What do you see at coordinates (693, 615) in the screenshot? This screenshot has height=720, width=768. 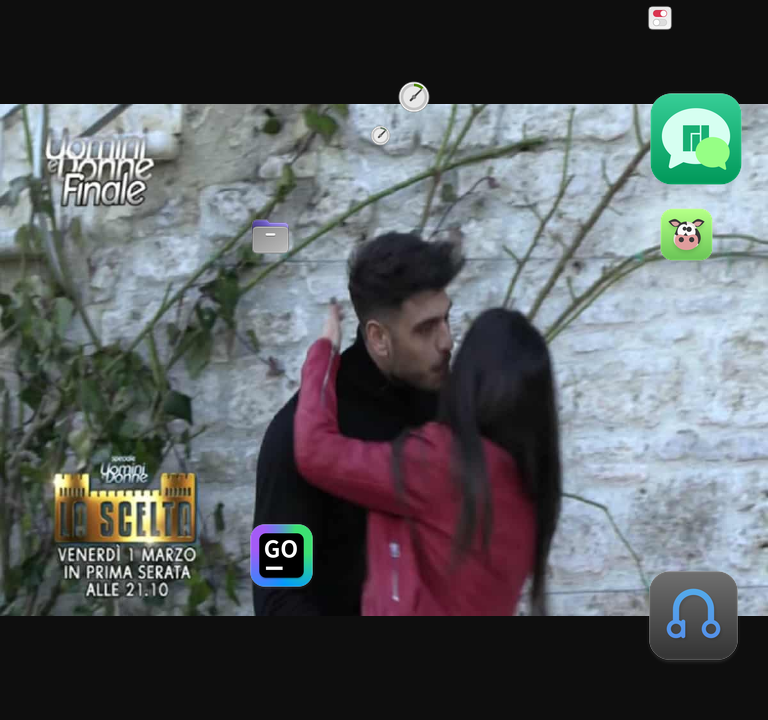 I see `open auryo soundcloud client` at bounding box center [693, 615].